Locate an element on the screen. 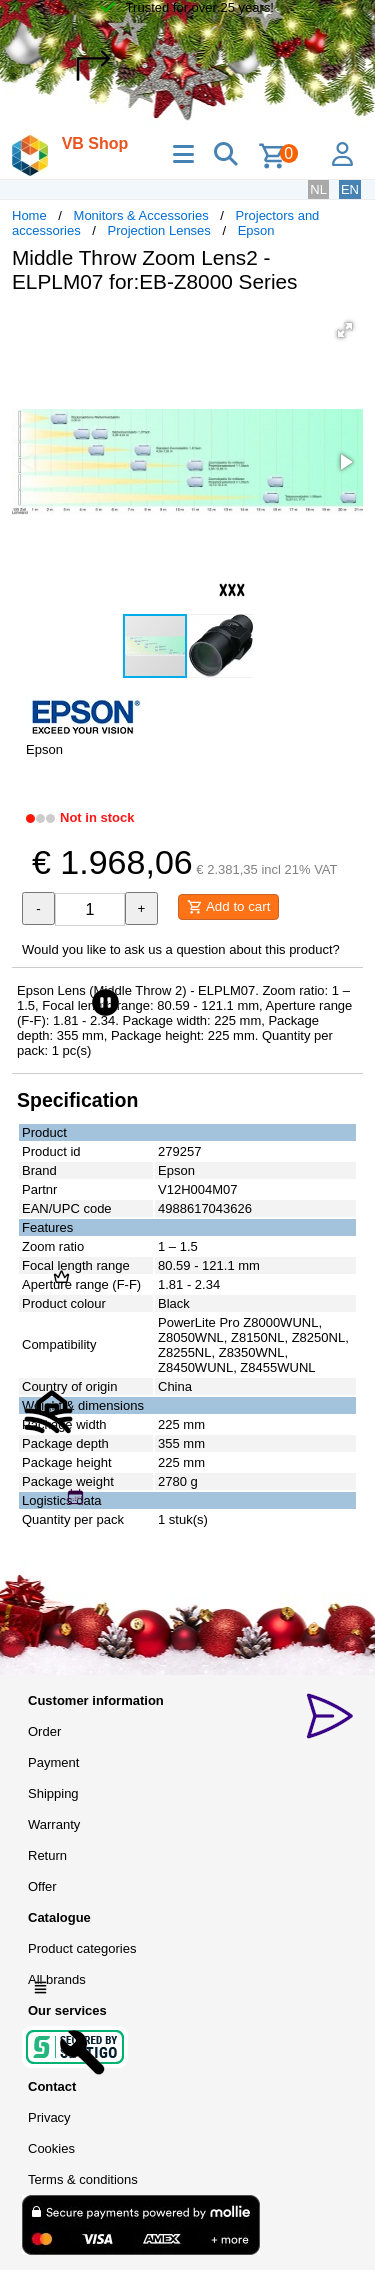  indicates adult or mature content rating is located at coordinates (232, 590).